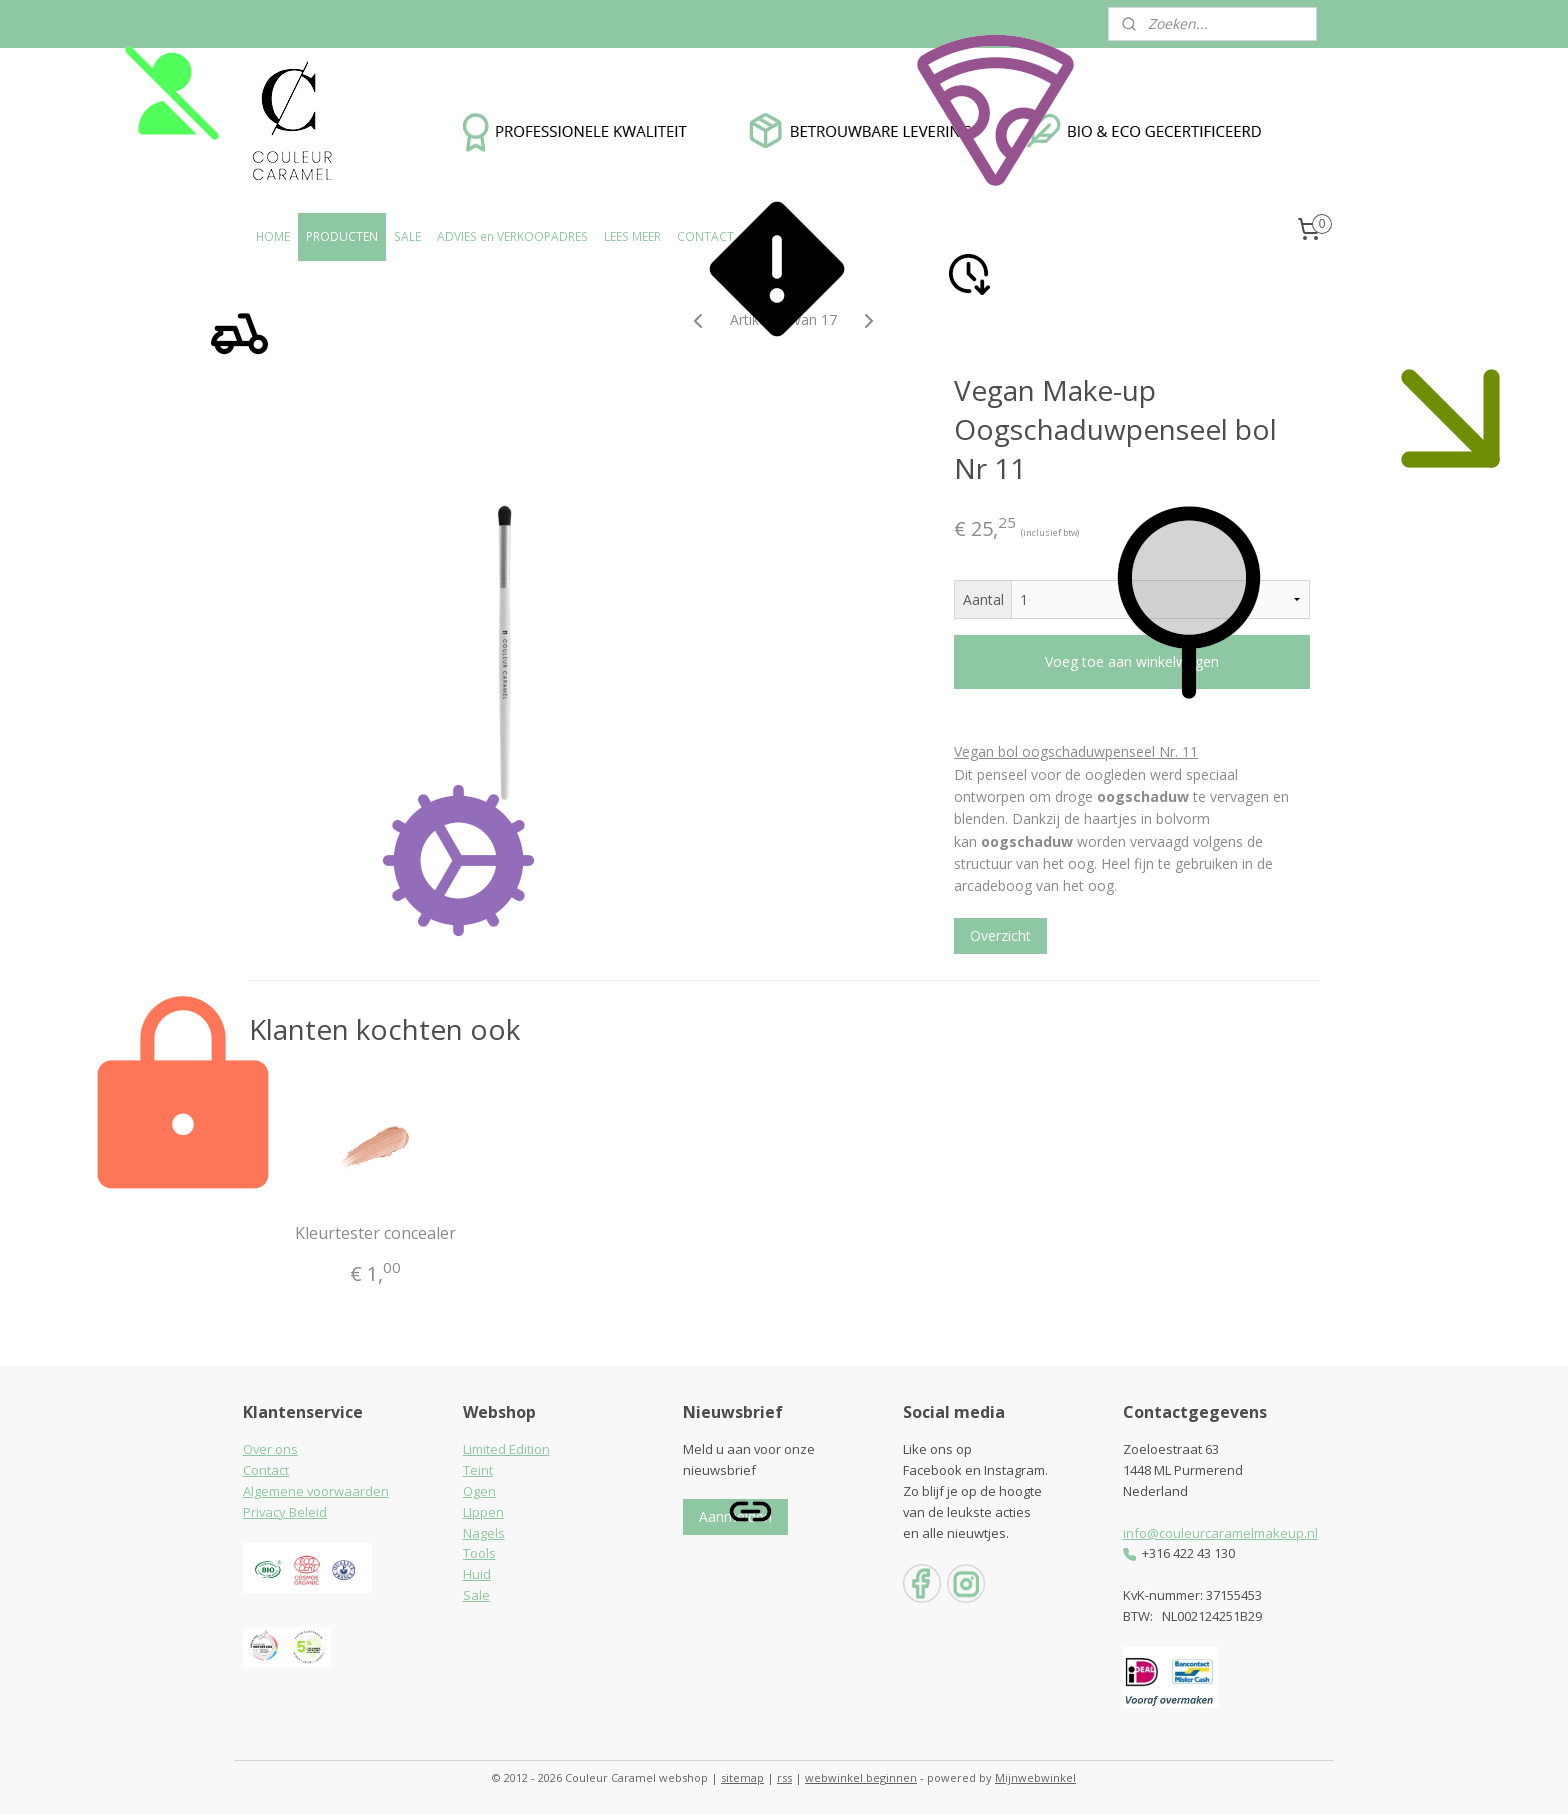 This screenshot has width=1568, height=1814. Describe the element at coordinates (239, 335) in the screenshot. I see `select moped or scooter delivery option` at that location.